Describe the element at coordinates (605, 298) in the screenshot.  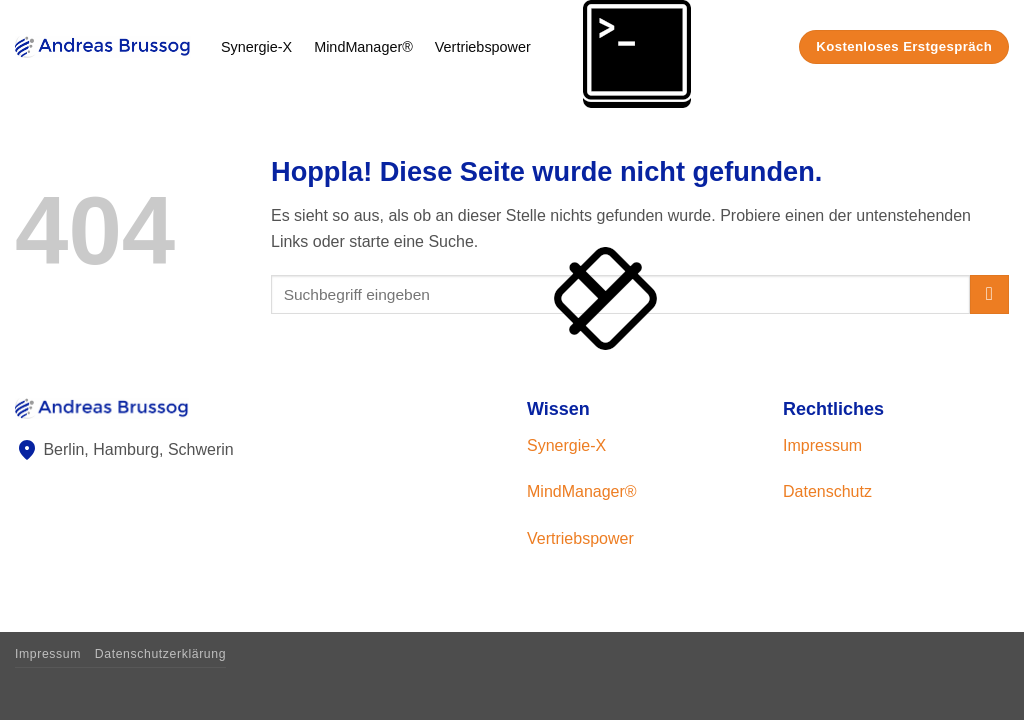
I see `open yabai tiling window manager` at that location.